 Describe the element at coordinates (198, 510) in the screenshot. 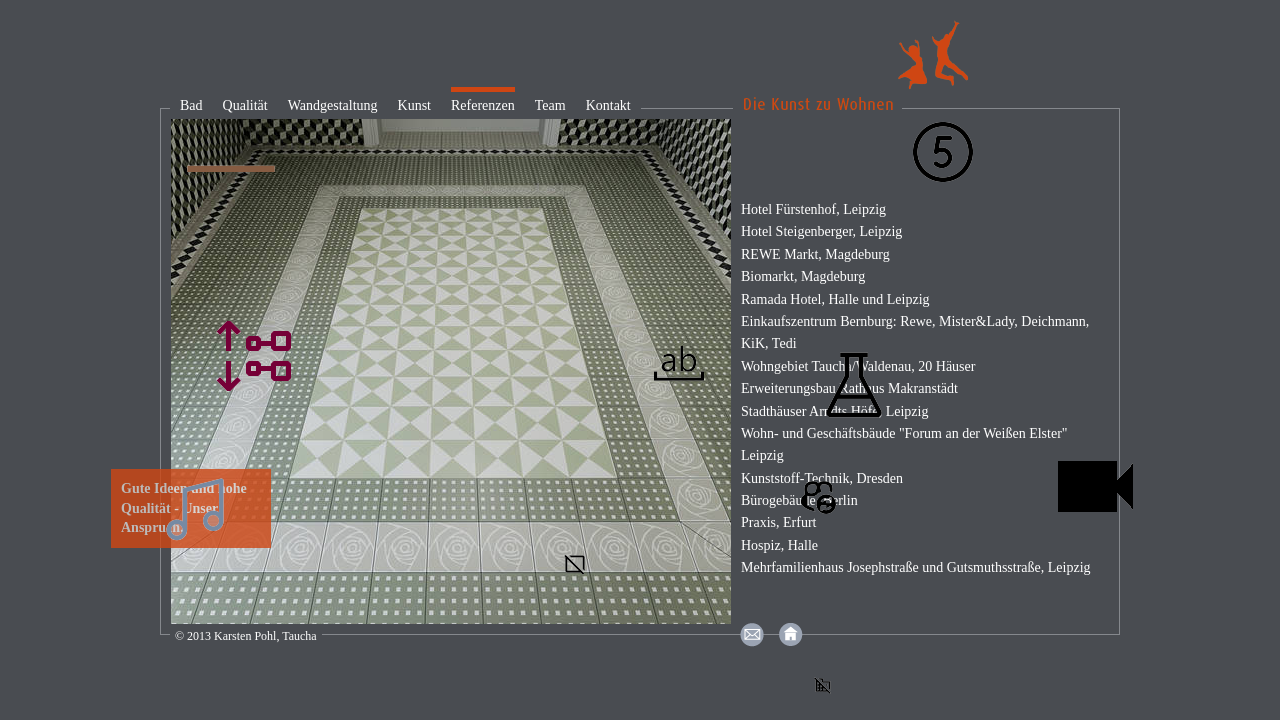

I see `access music library or audio files` at that location.